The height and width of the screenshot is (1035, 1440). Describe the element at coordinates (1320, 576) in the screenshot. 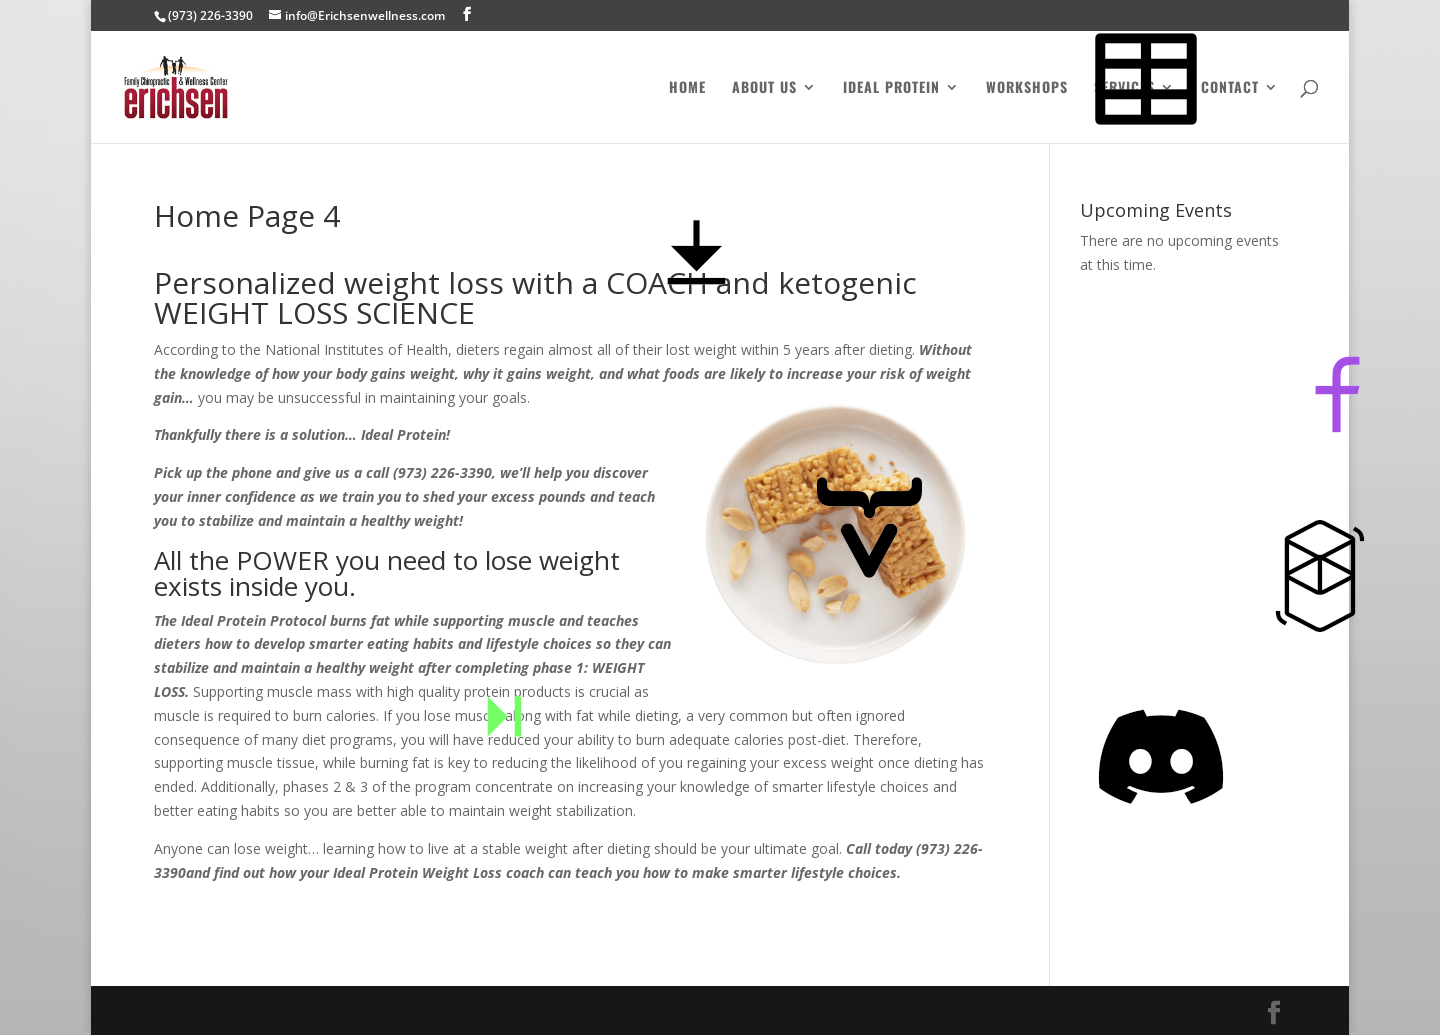

I see `fantom blockchain network logo` at that location.